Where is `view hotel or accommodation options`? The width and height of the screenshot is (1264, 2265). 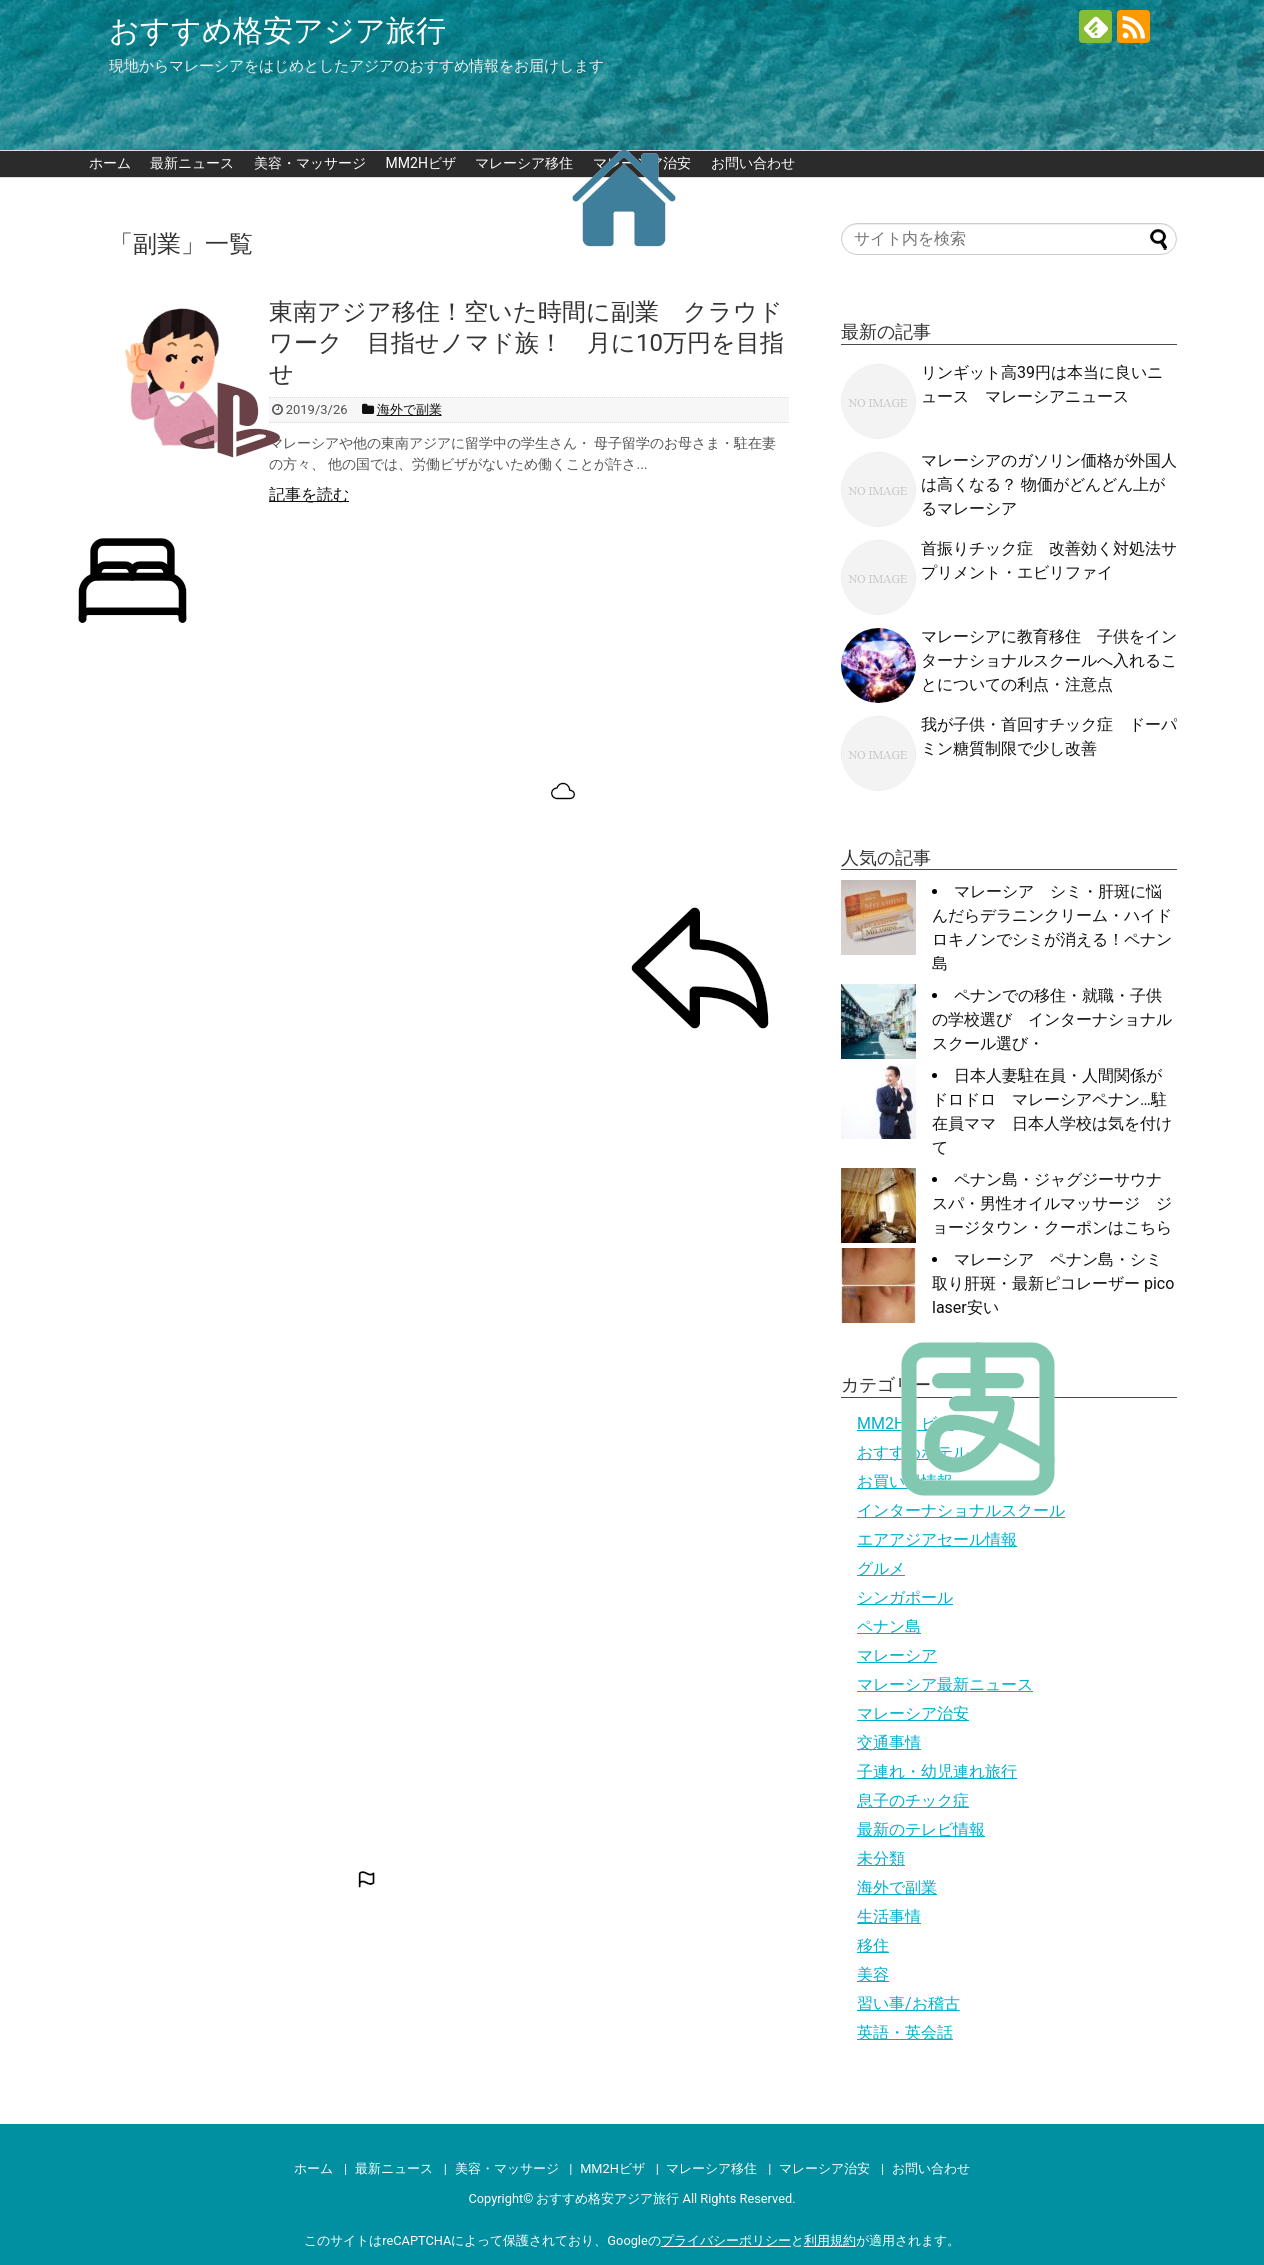 view hotel or accommodation options is located at coordinates (132, 580).